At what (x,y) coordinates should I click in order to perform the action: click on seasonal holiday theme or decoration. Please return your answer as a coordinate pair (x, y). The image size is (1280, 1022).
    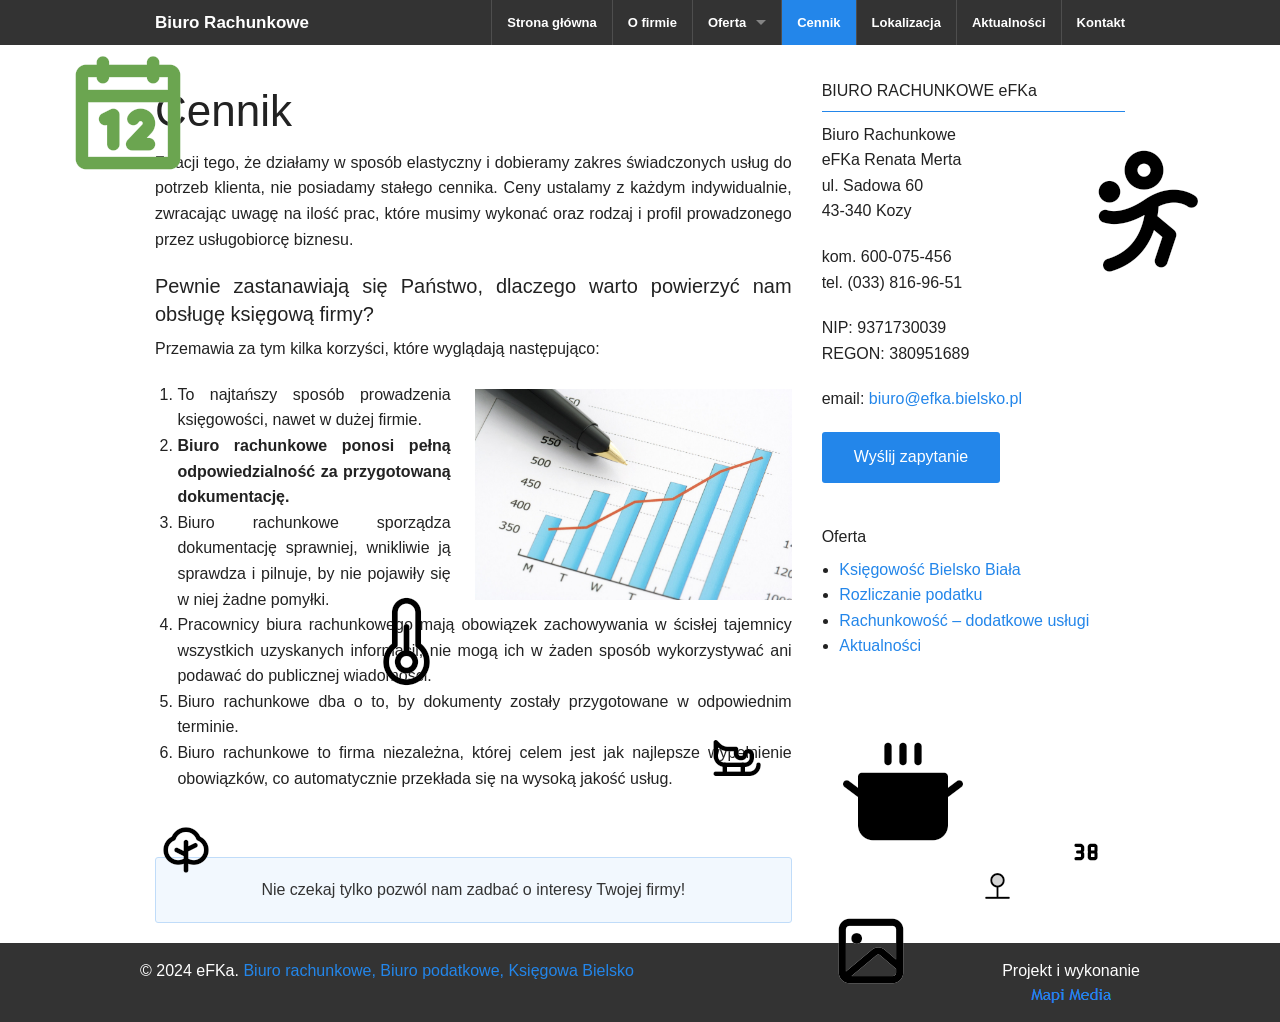
    Looking at the image, I should click on (736, 758).